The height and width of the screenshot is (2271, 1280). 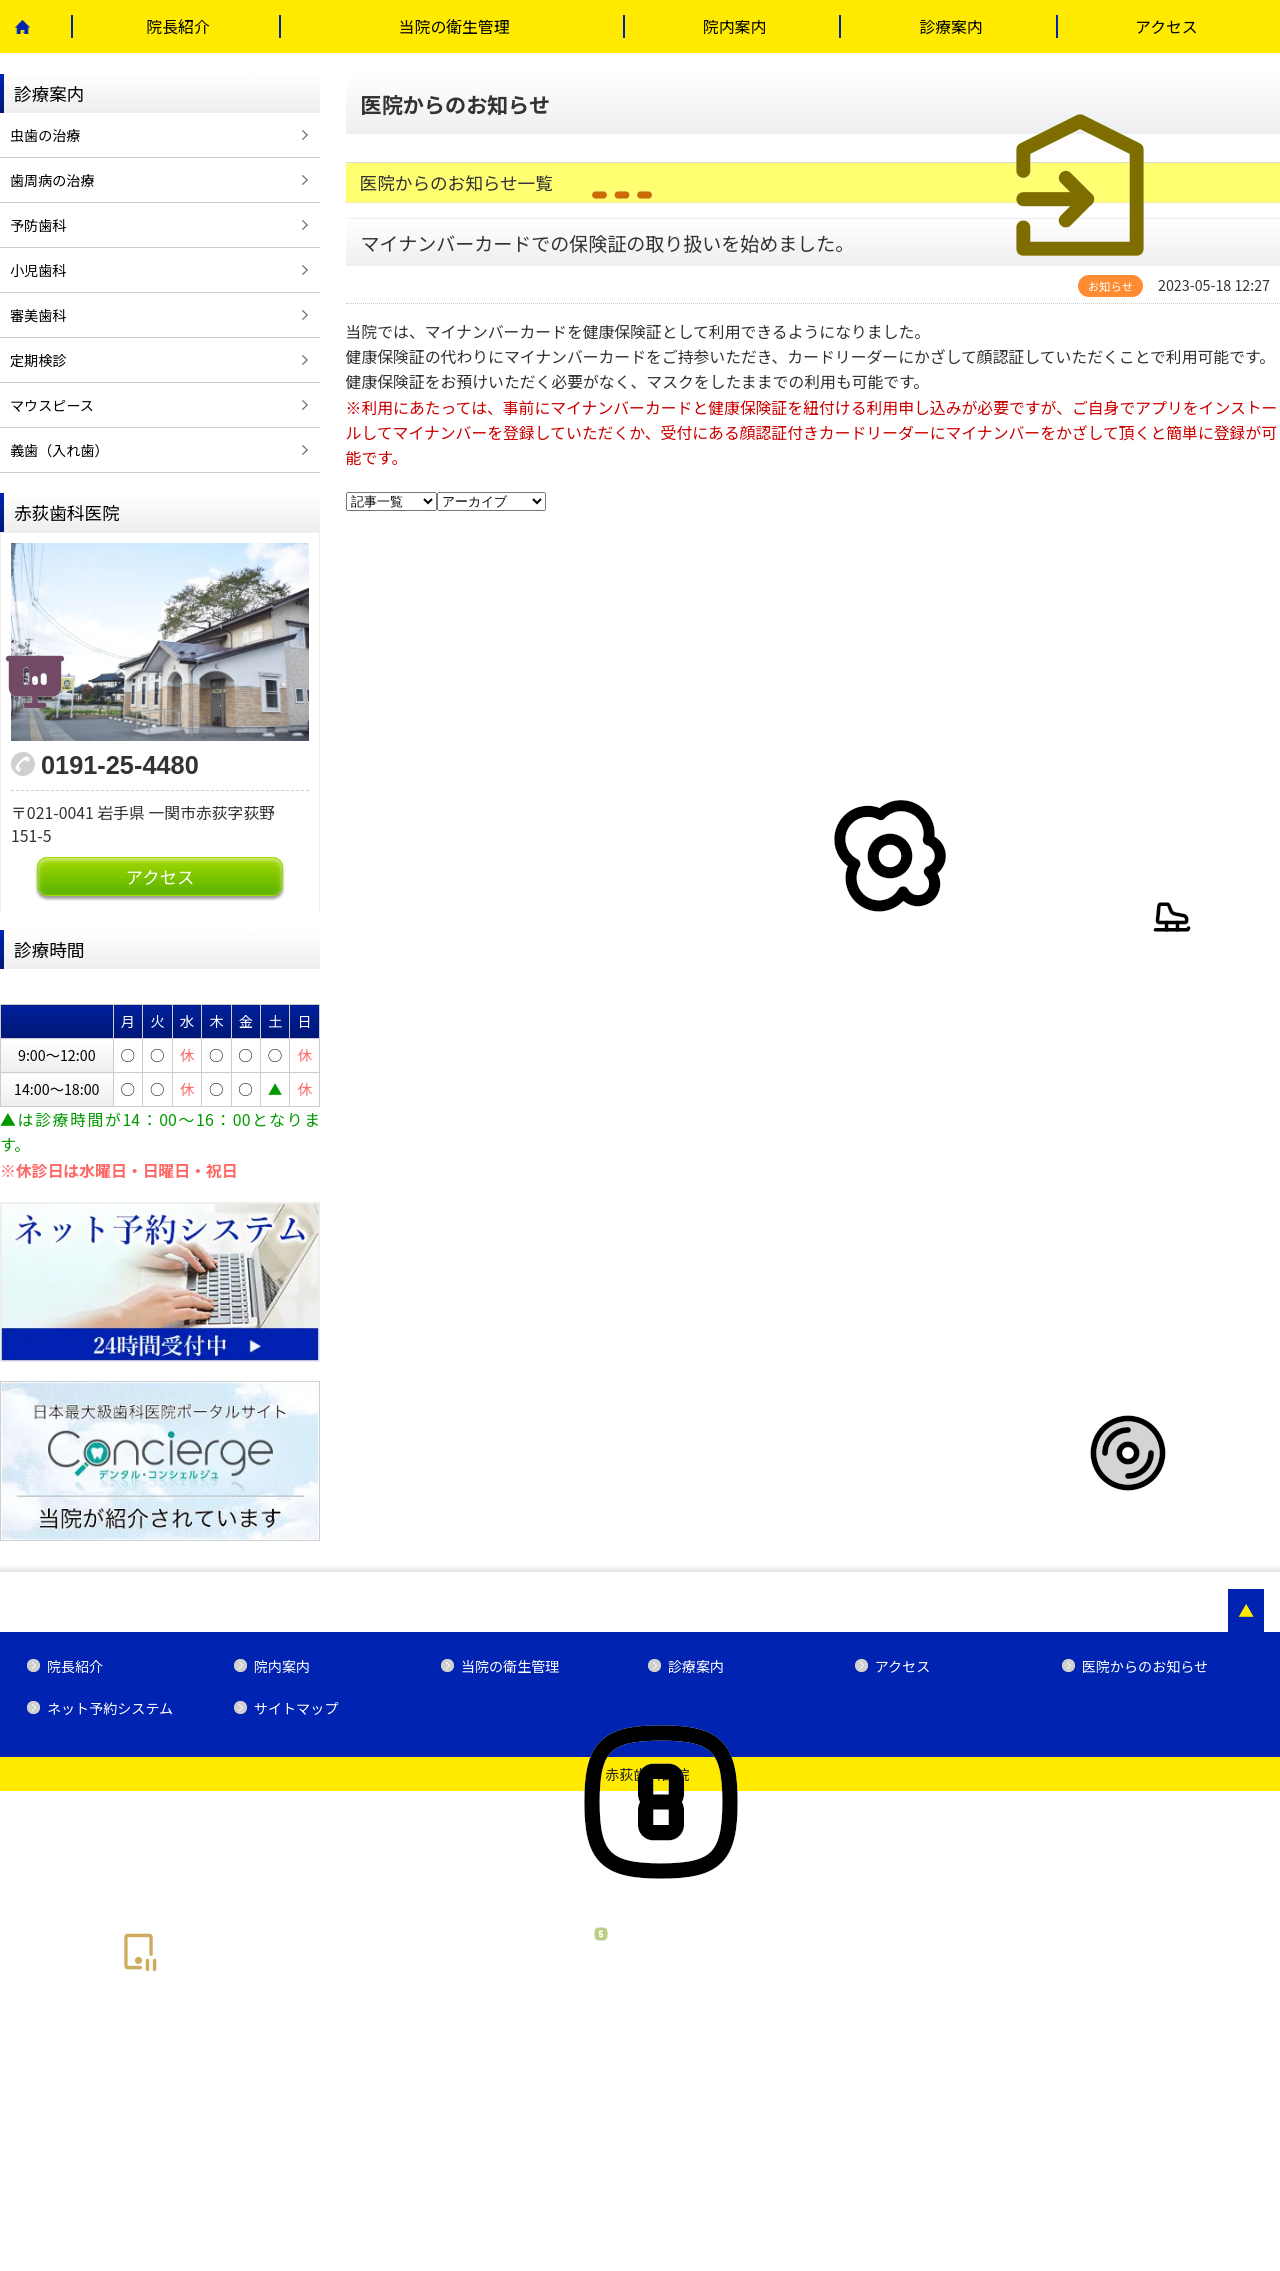 What do you see at coordinates (661, 1802) in the screenshot?
I see `indicates item number 8 in a list or sequence` at bounding box center [661, 1802].